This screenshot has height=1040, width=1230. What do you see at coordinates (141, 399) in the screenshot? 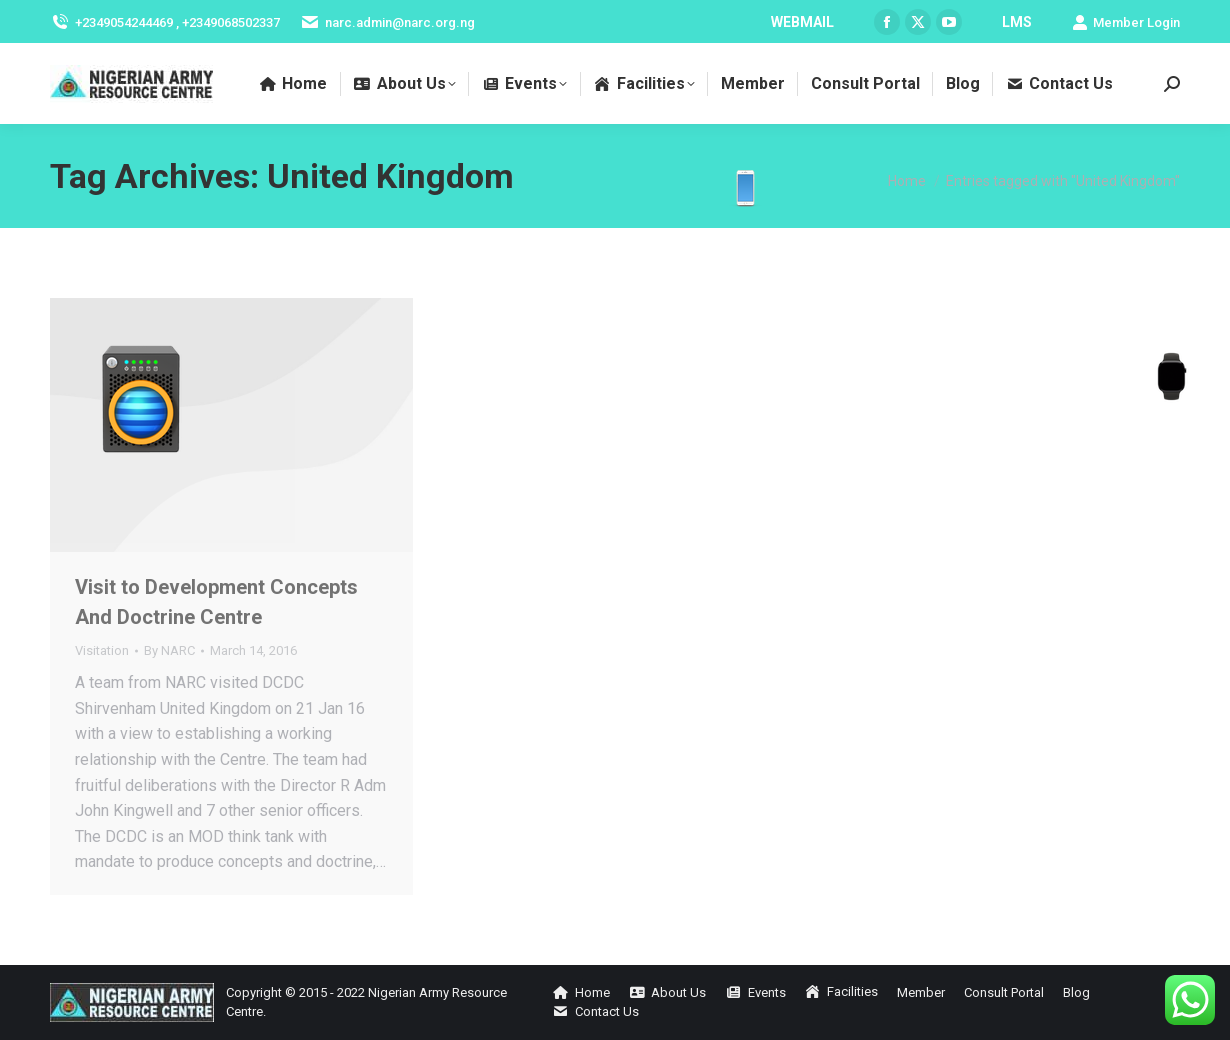
I see `access RAID 0 storage configuration settings` at bounding box center [141, 399].